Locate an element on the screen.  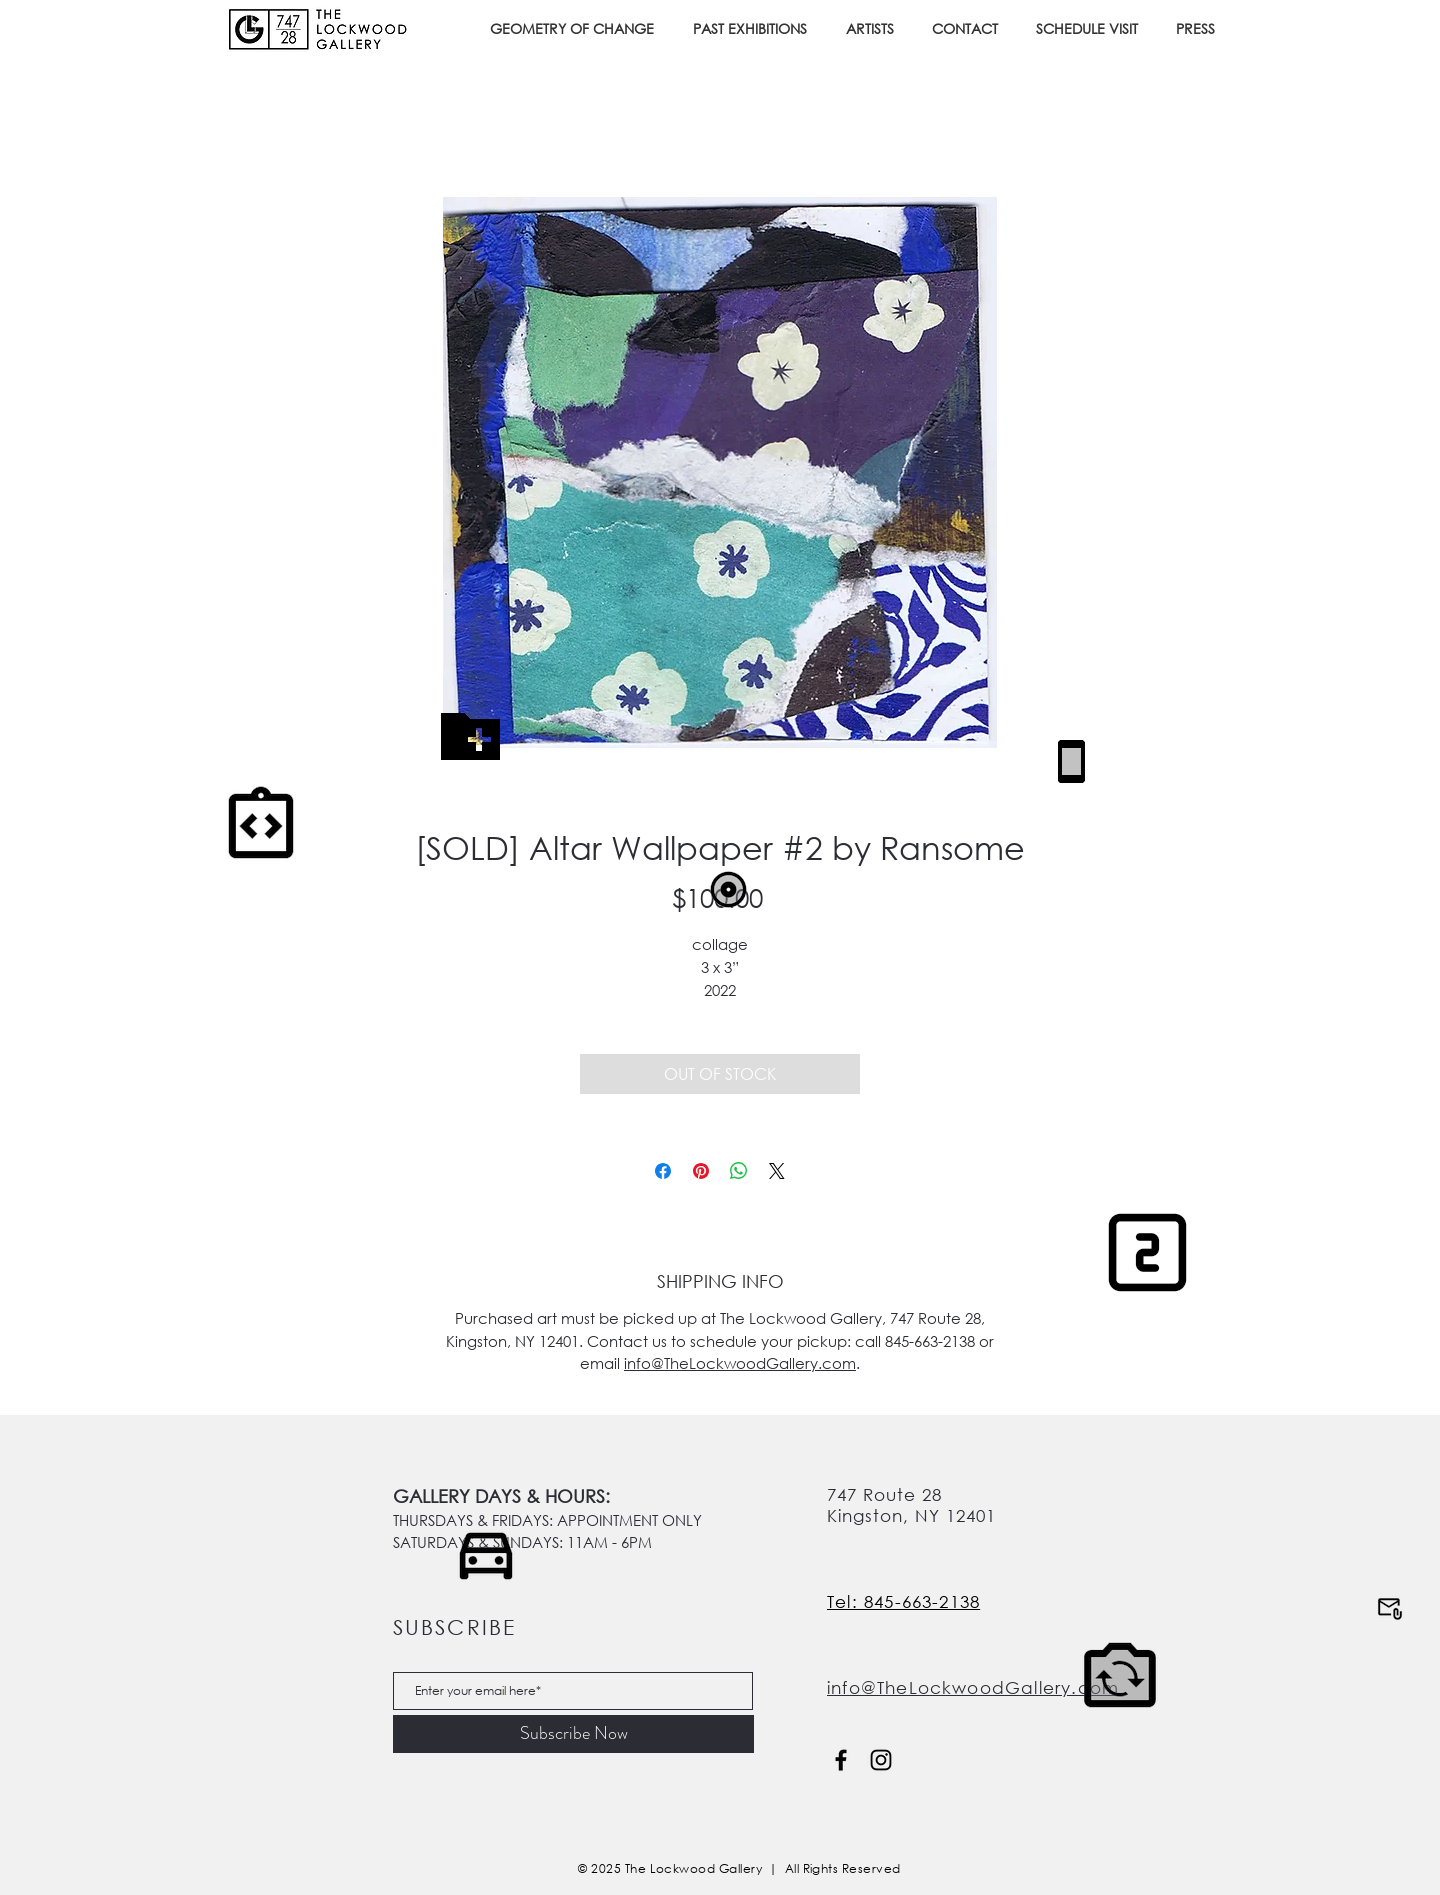
indicates it's time to leave for your destination is located at coordinates (486, 1556).